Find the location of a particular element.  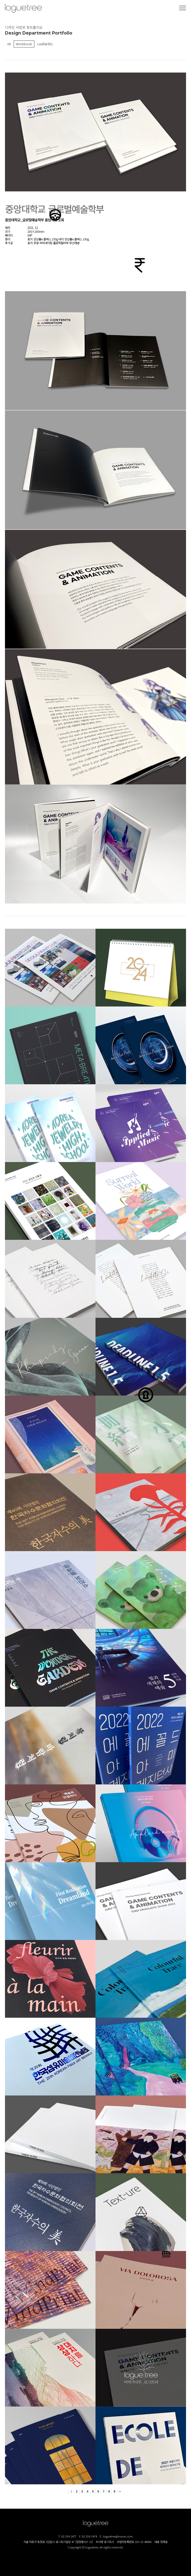

add a sticker to your message is located at coordinates (88, 1849).